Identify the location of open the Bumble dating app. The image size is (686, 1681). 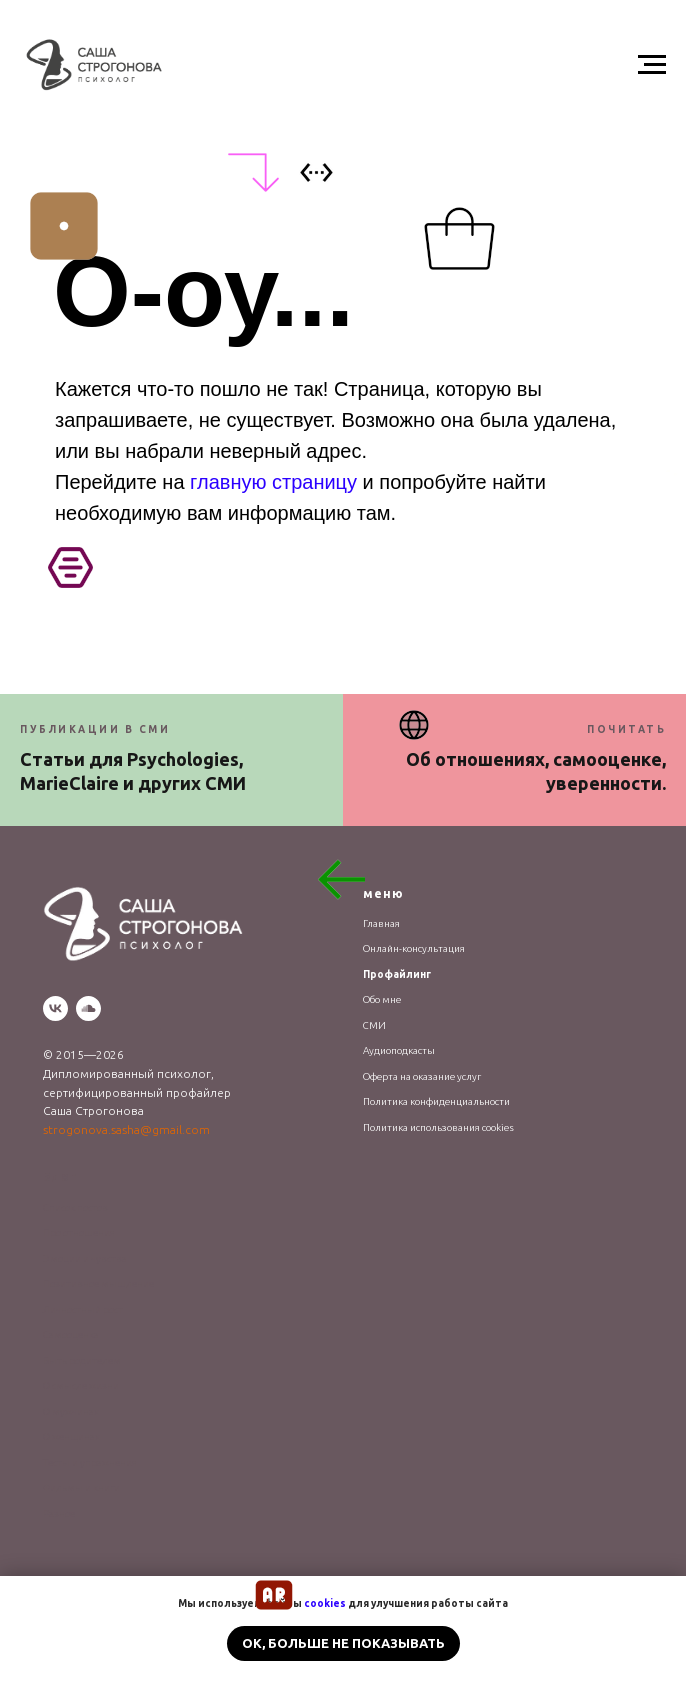
(70, 567).